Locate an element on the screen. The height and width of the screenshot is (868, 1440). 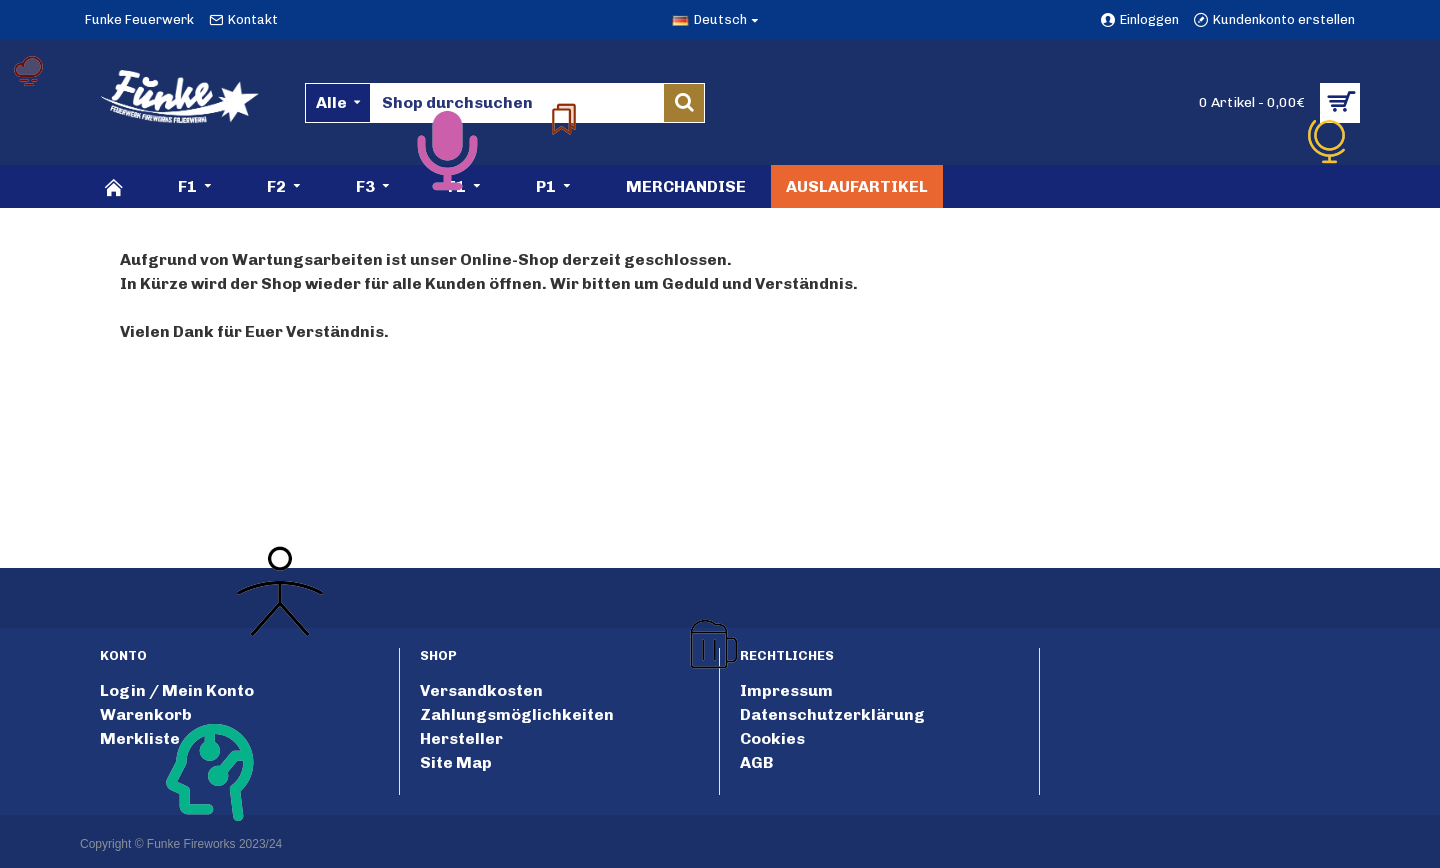
view your bookmarked items is located at coordinates (564, 119).